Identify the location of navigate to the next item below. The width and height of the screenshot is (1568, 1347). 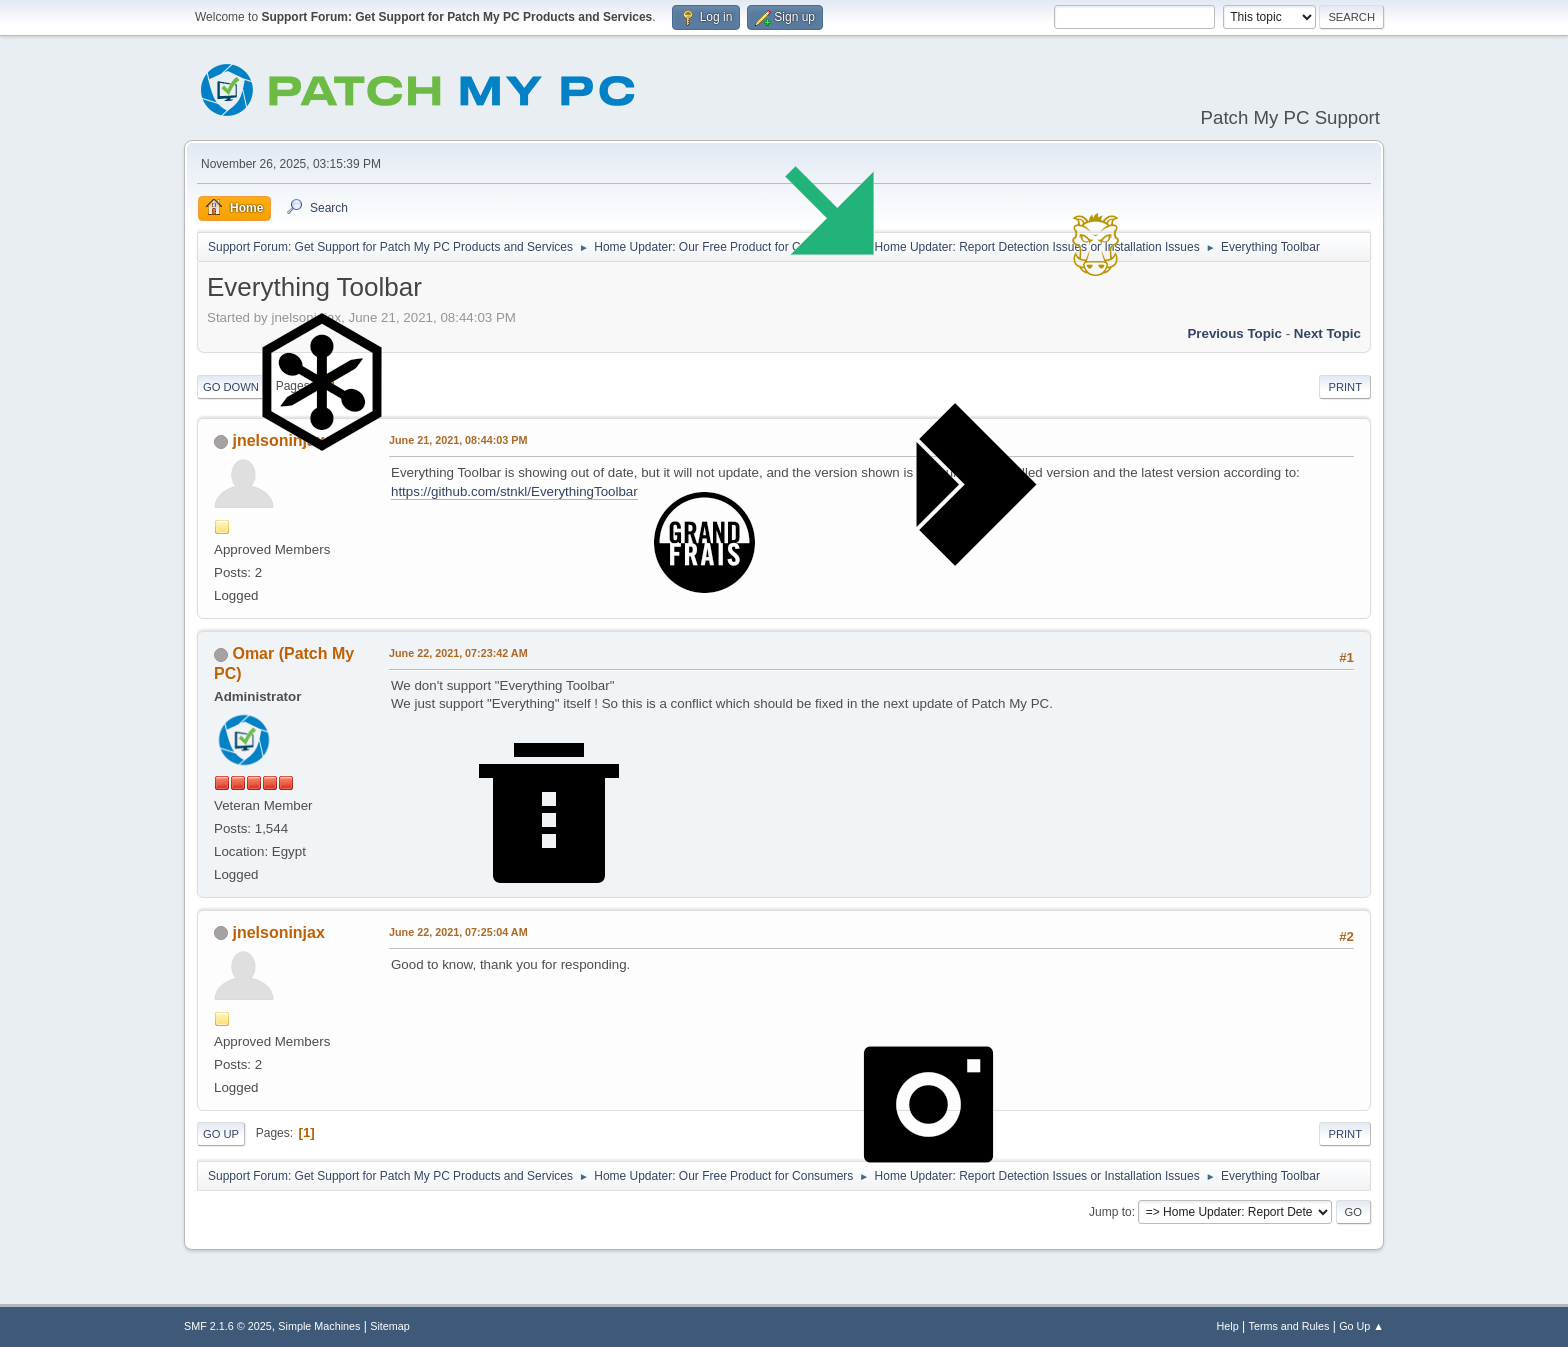
(829, 210).